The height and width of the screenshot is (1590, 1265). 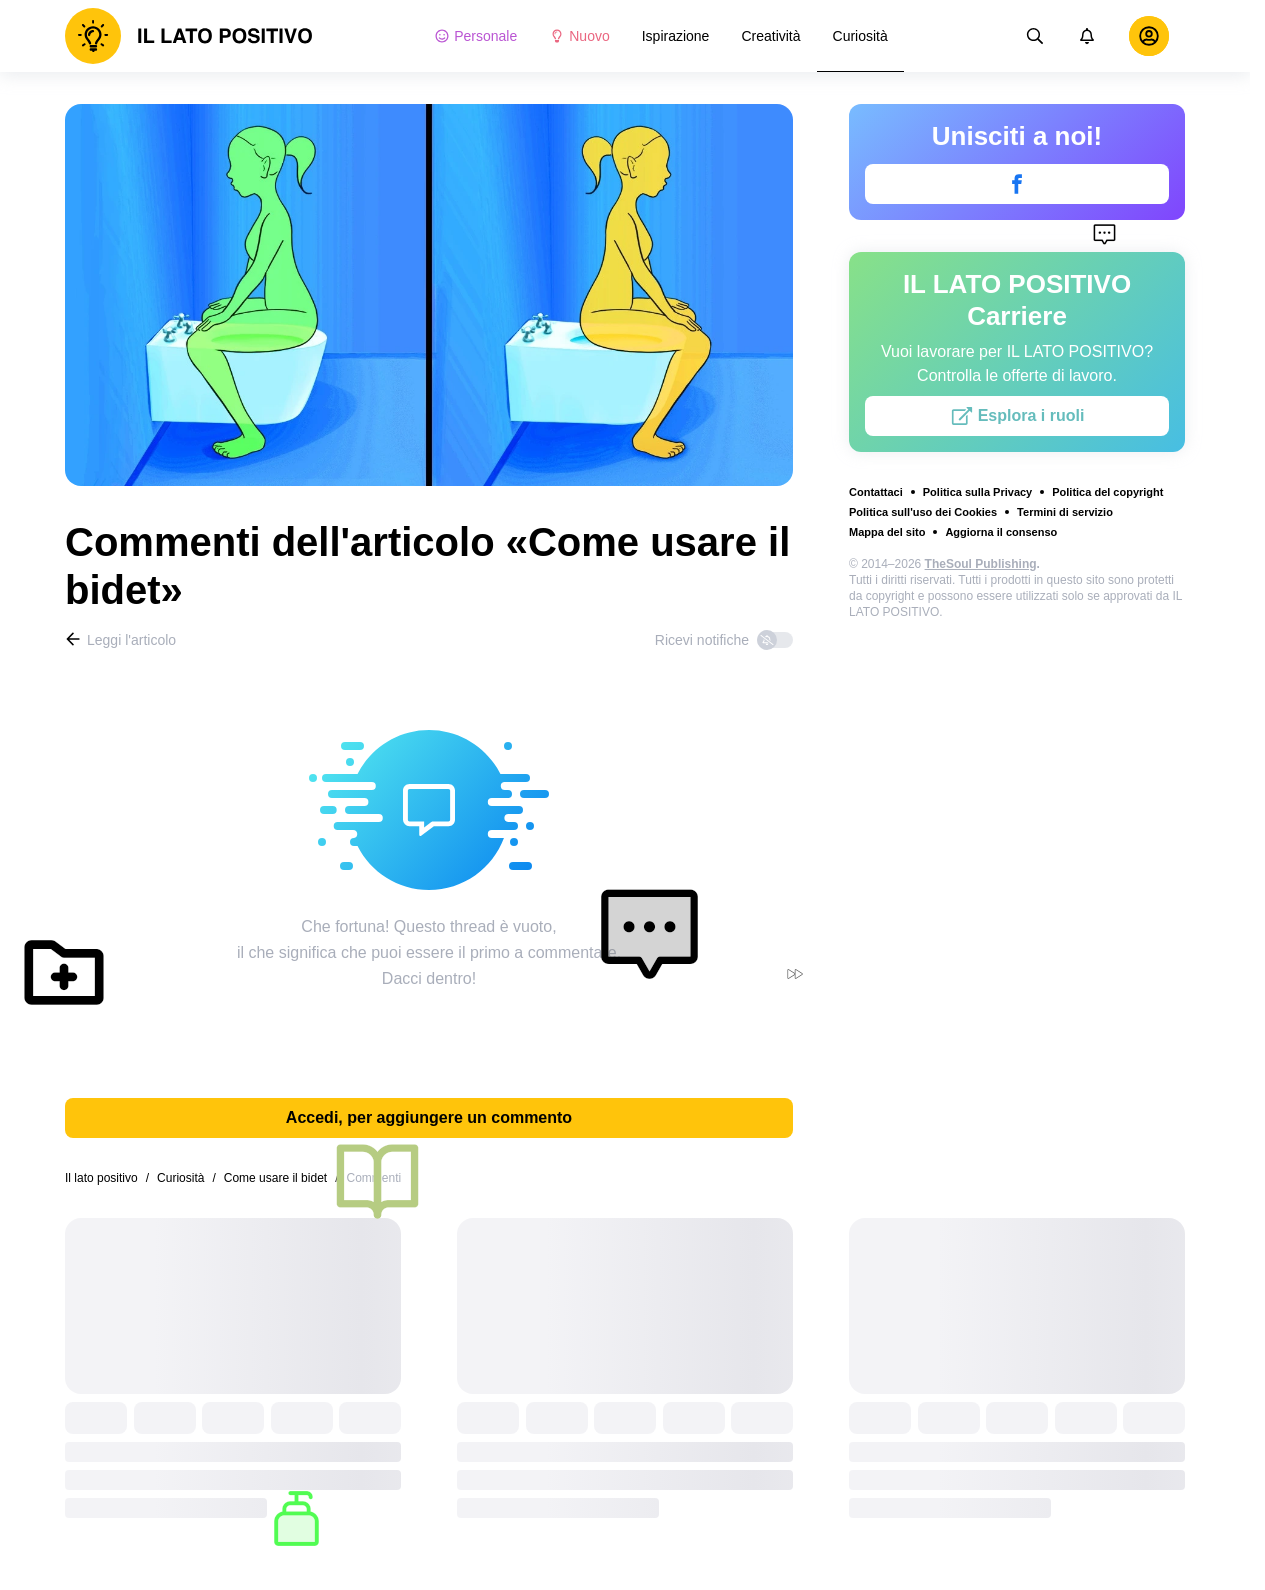 What do you see at coordinates (794, 974) in the screenshot?
I see `skip forward in media playback` at bounding box center [794, 974].